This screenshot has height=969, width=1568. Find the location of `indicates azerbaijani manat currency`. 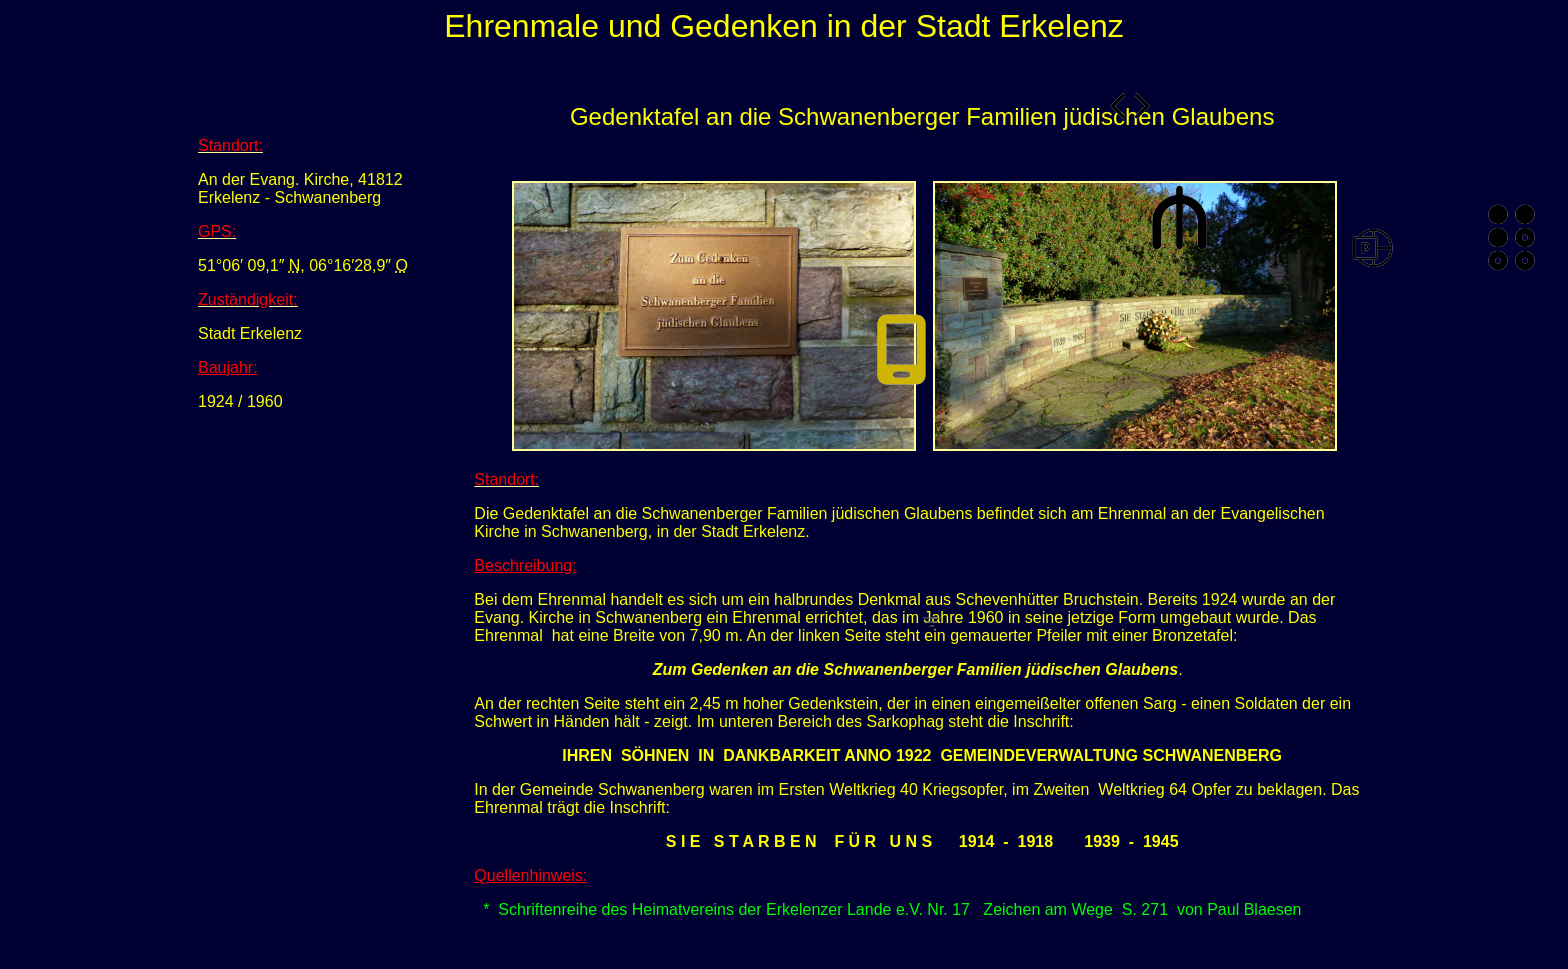

indicates azerbaijani manat currency is located at coordinates (1179, 217).